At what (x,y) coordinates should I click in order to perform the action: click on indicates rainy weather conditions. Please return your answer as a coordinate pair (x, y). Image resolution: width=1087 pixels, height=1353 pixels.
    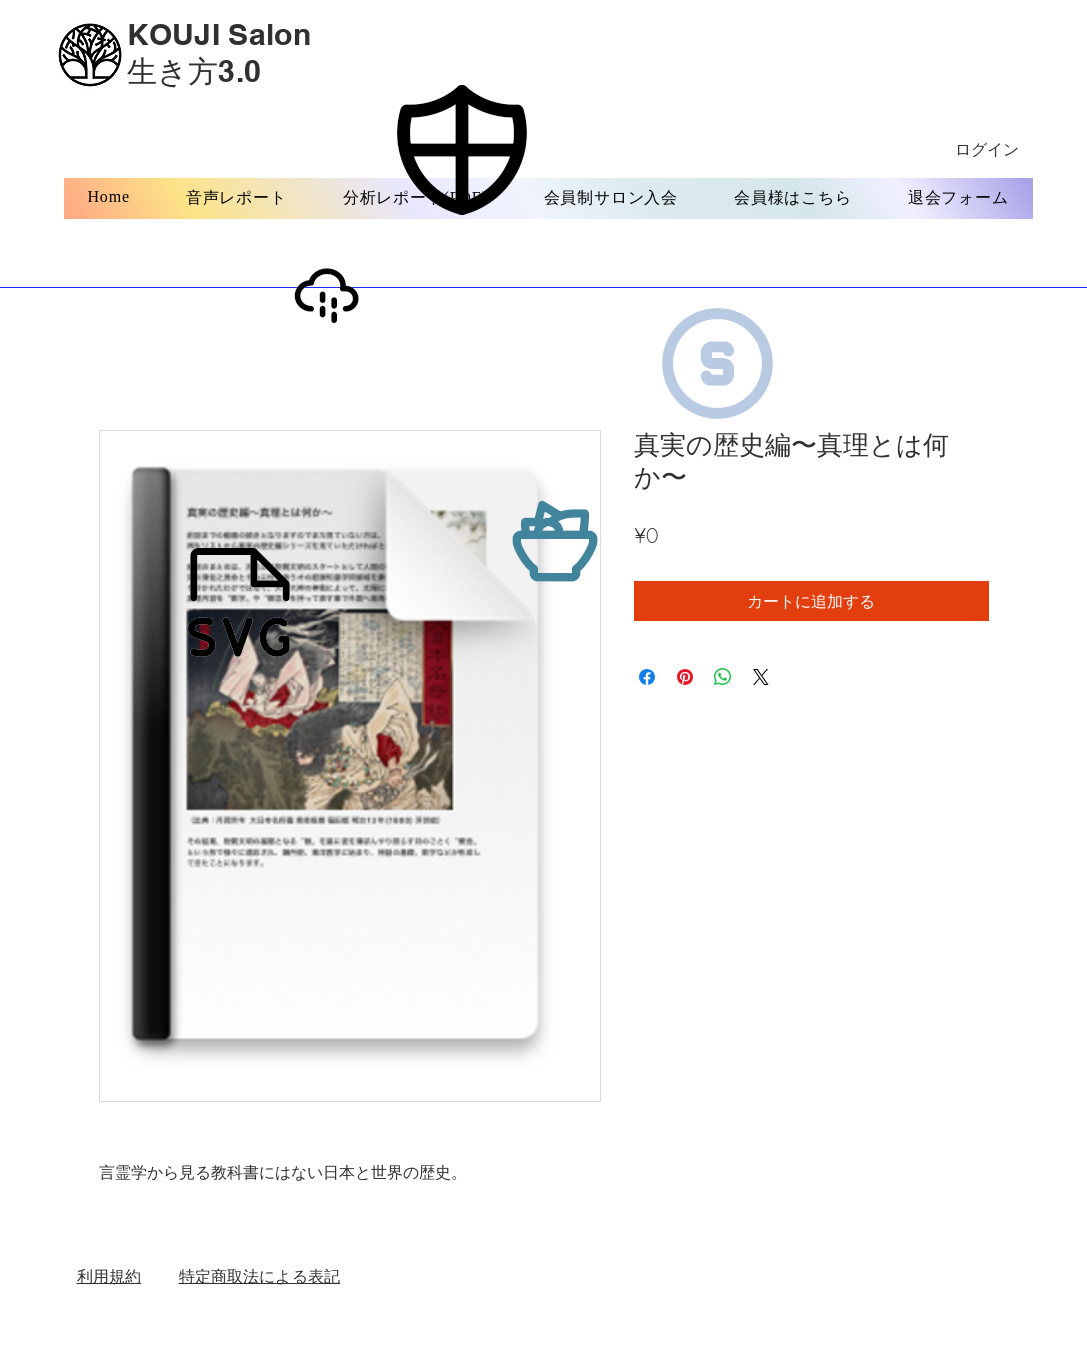
    Looking at the image, I should click on (325, 291).